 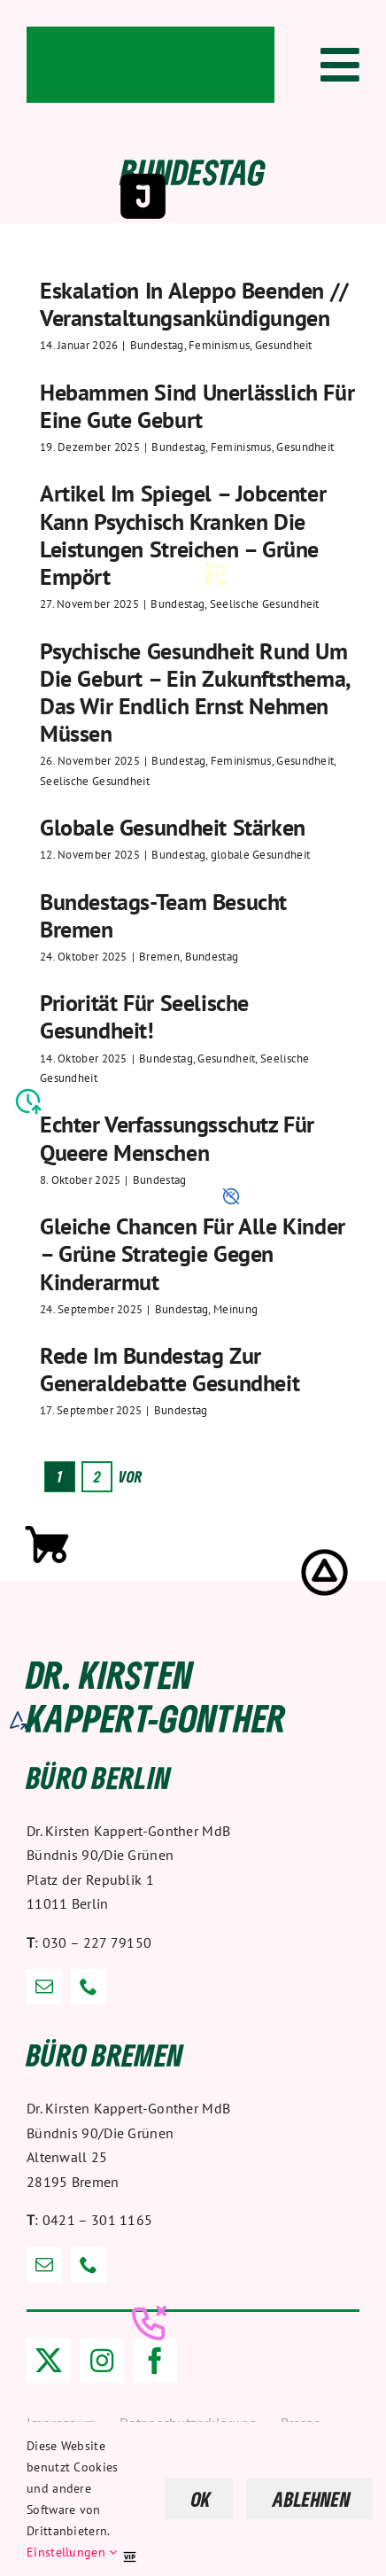 What do you see at coordinates (231, 1196) in the screenshot?
I see `performance monitoring disabled` at bounding box center [231, 1196].